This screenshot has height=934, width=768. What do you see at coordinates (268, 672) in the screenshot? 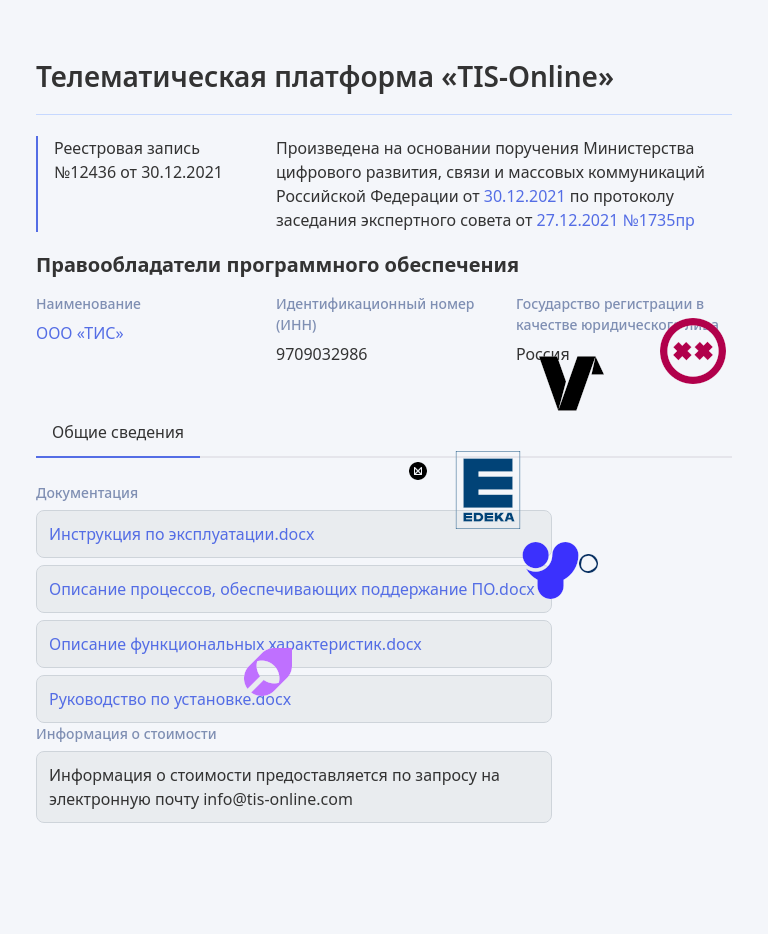
I see `visit mintlify documentation platform` at bounding box center [268, 672].